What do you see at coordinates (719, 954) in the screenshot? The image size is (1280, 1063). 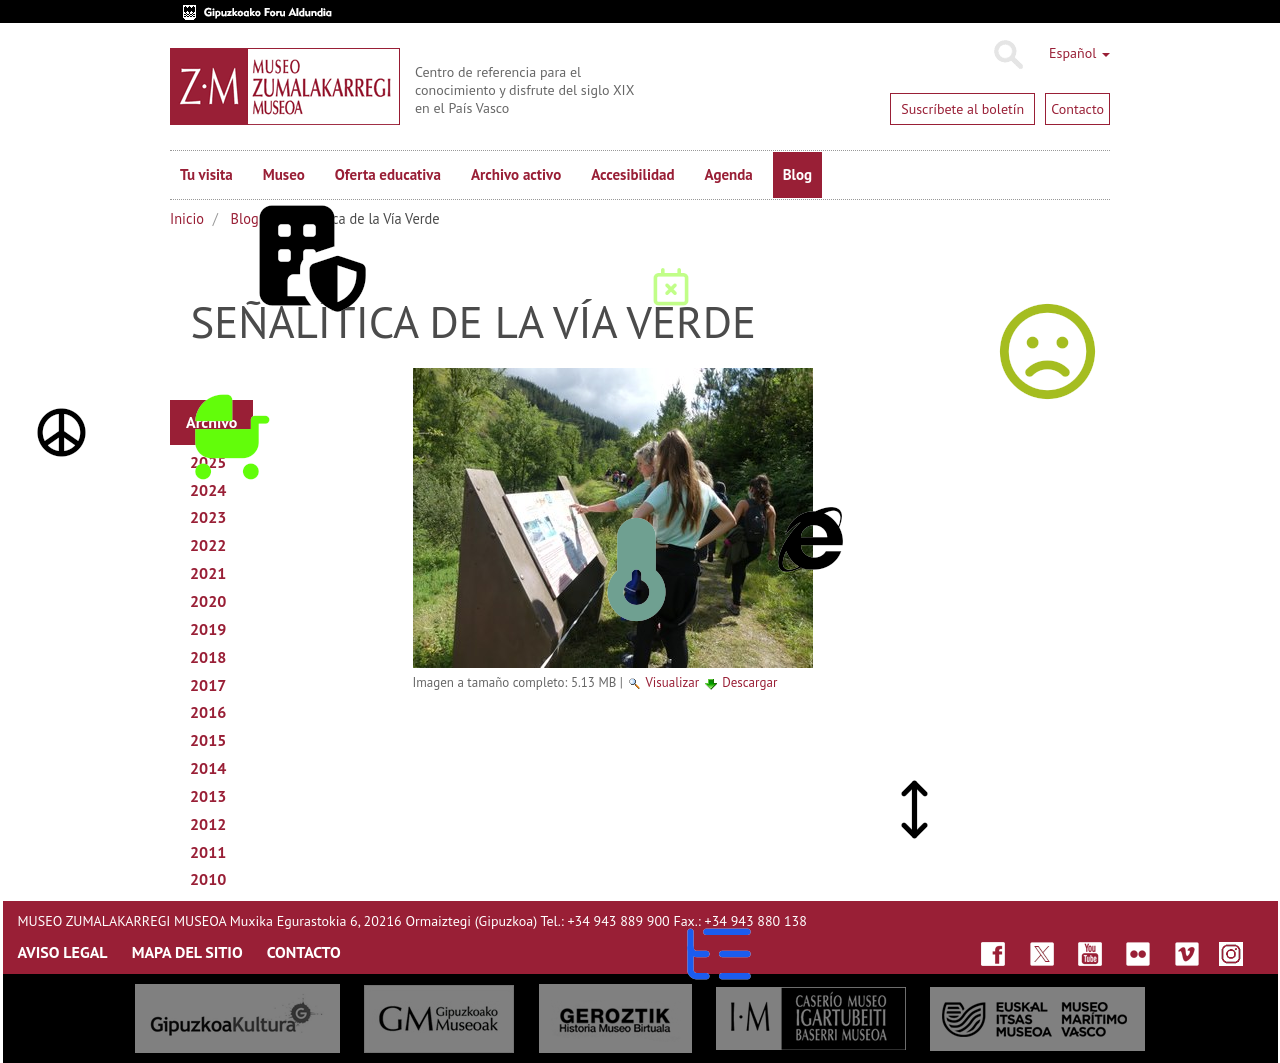 I see `view hierarchical list or nested items` at bounding box center [719, 954].